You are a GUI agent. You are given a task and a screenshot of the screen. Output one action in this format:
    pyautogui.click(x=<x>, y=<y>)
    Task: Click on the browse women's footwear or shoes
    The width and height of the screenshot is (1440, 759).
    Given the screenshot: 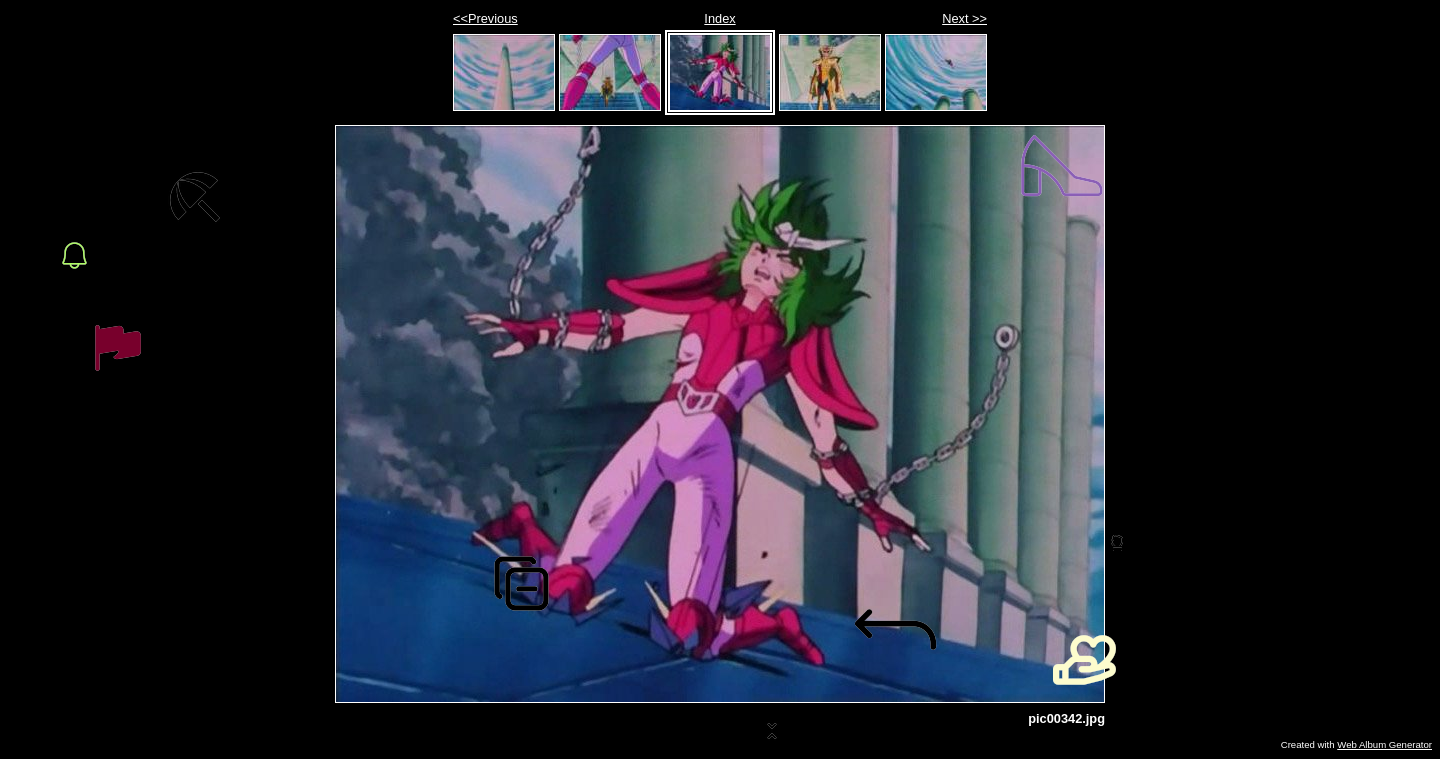 What is the action you would take?
    pyautogui.click(x=1057, y=168)
    